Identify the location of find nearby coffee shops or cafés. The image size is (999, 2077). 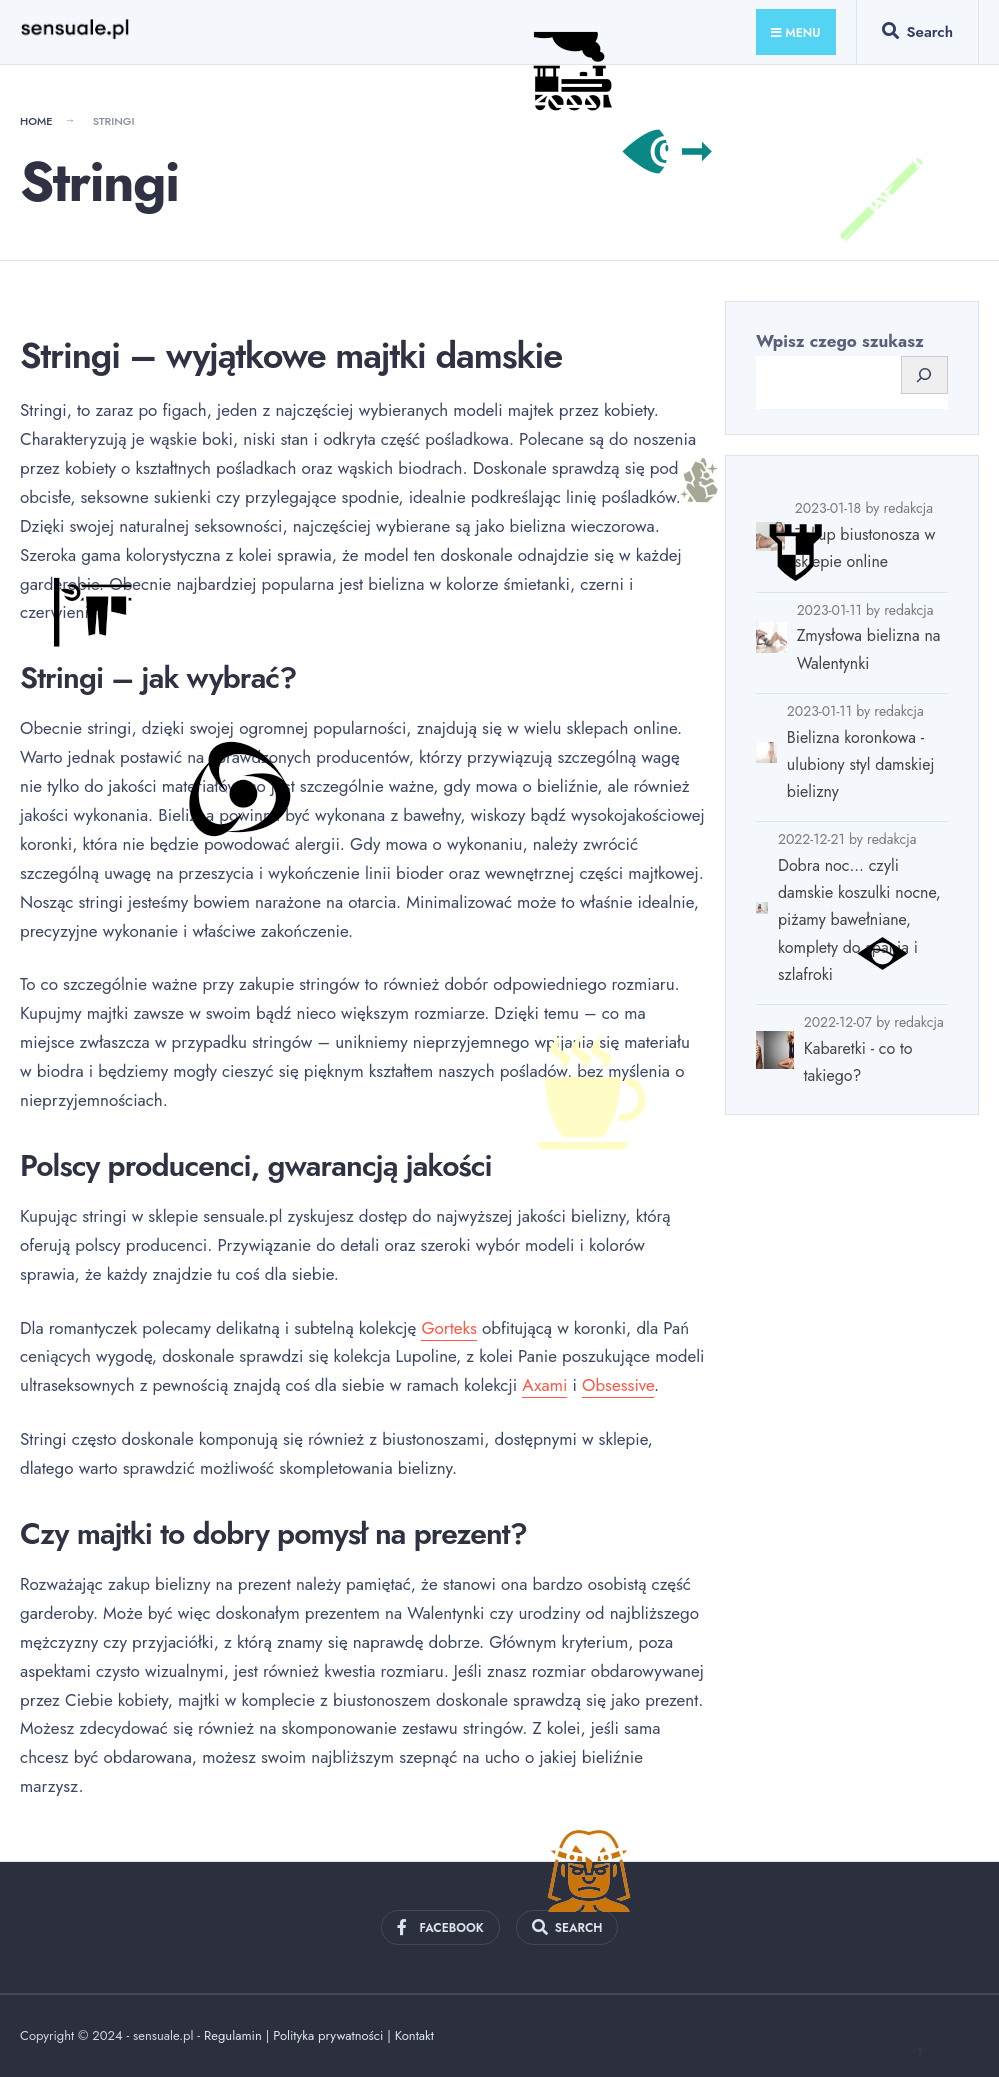
(591, 1091).